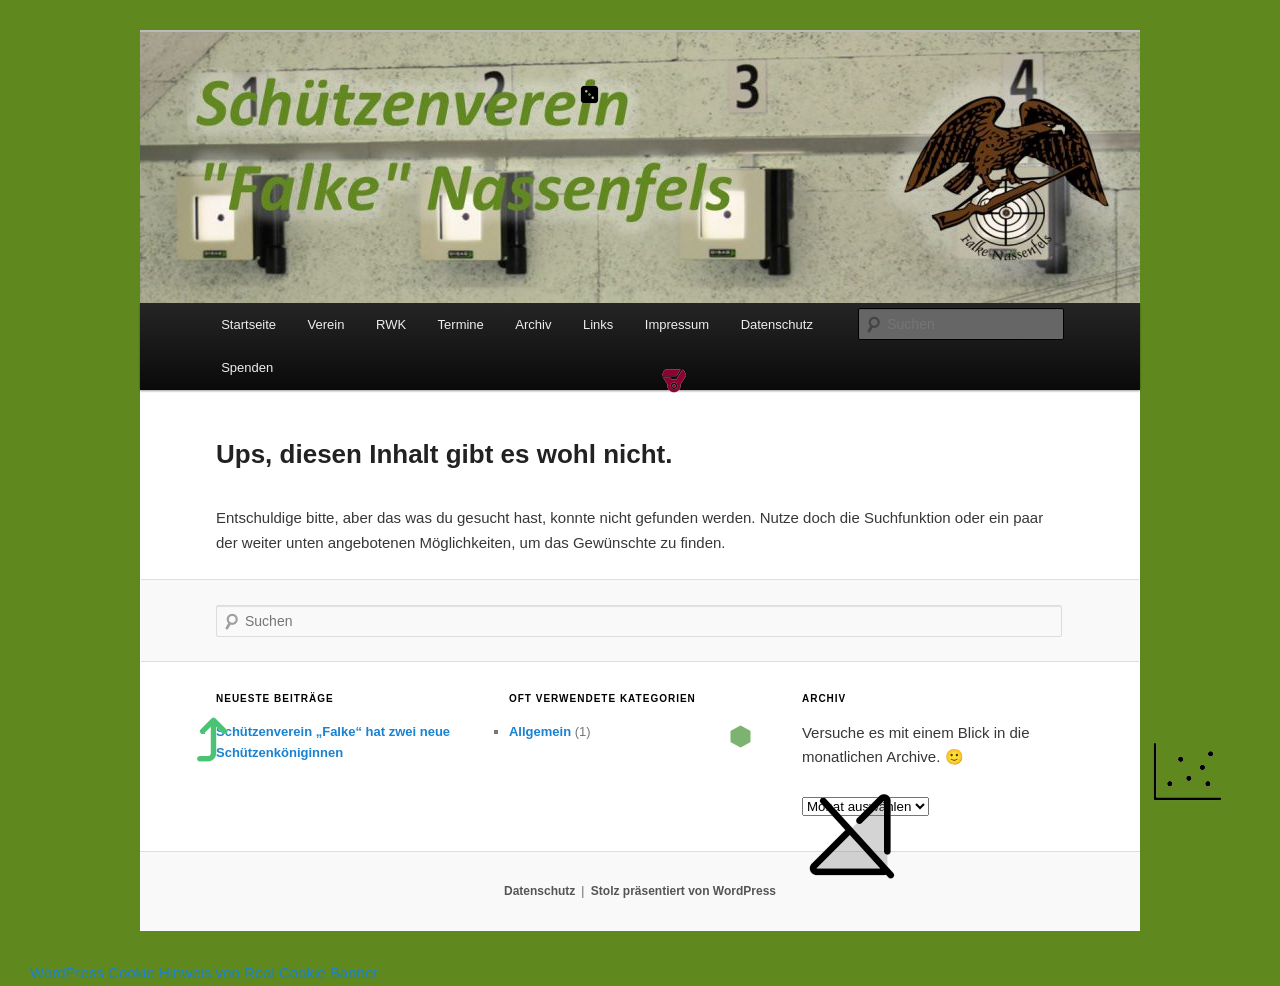 The width and height of the screenshot is (1280, 986). I want to click on indicates a dice roll result of three, so click(589, 94).